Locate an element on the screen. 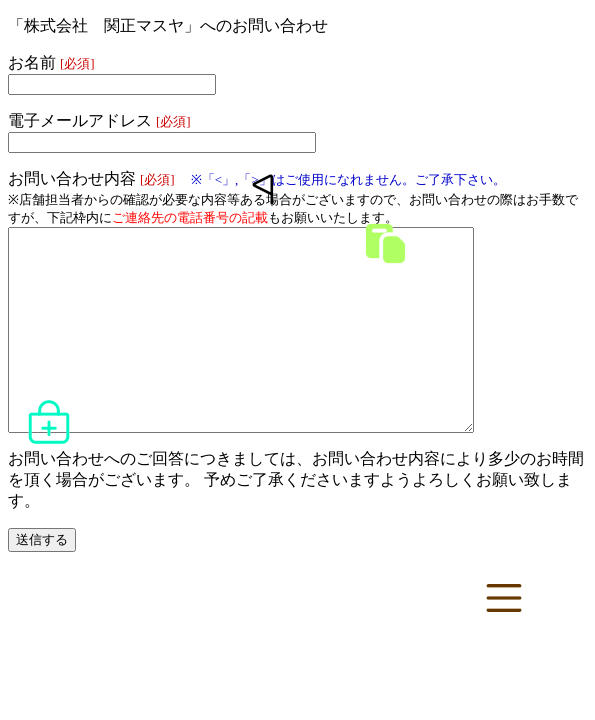 This screenshot has height=720, width=595. mark or flag an item for review is located at coordinates (263, 189).